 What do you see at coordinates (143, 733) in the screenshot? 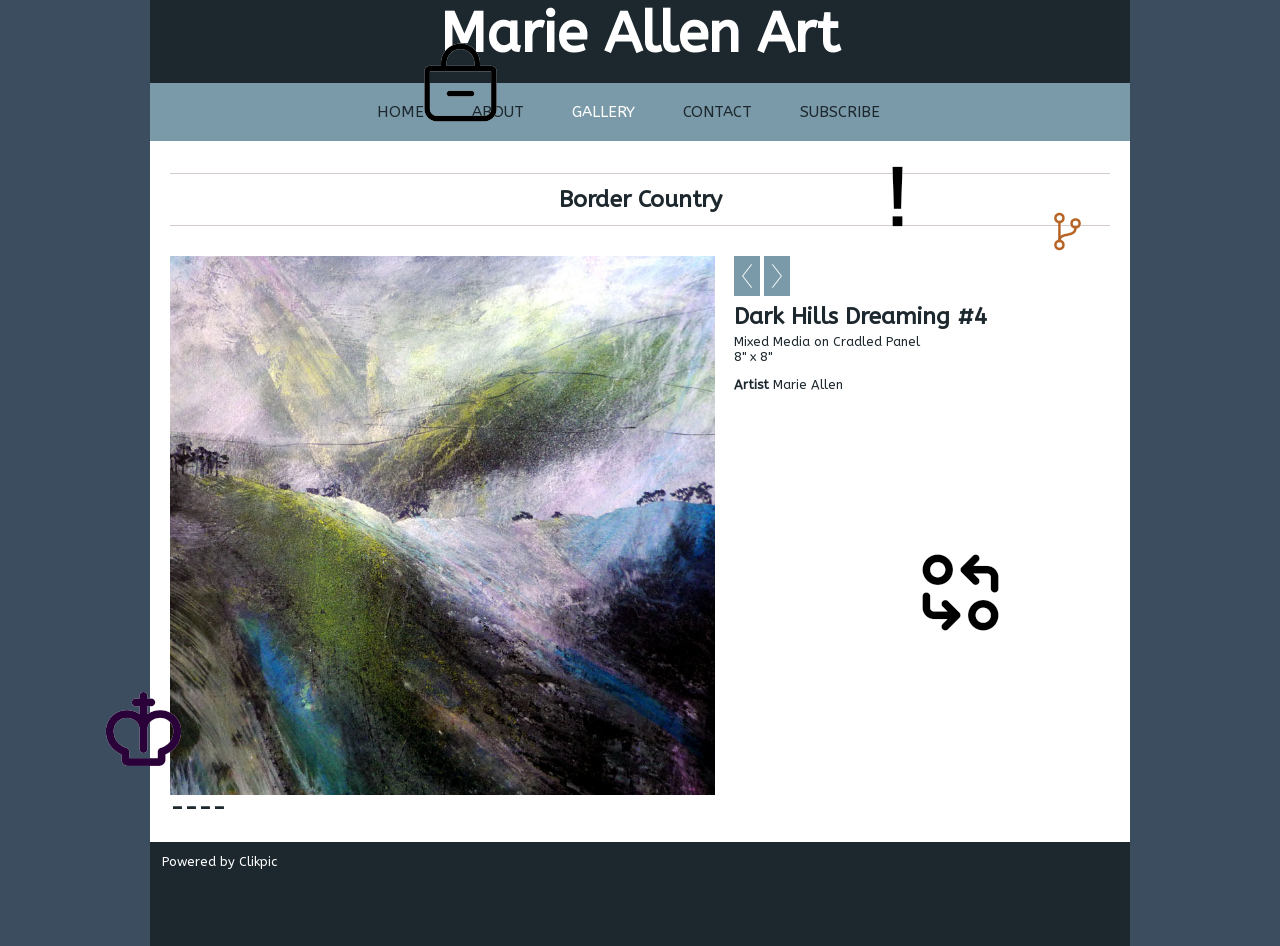
I see `indicates premium or royal status` at bounding box center [143, 733].